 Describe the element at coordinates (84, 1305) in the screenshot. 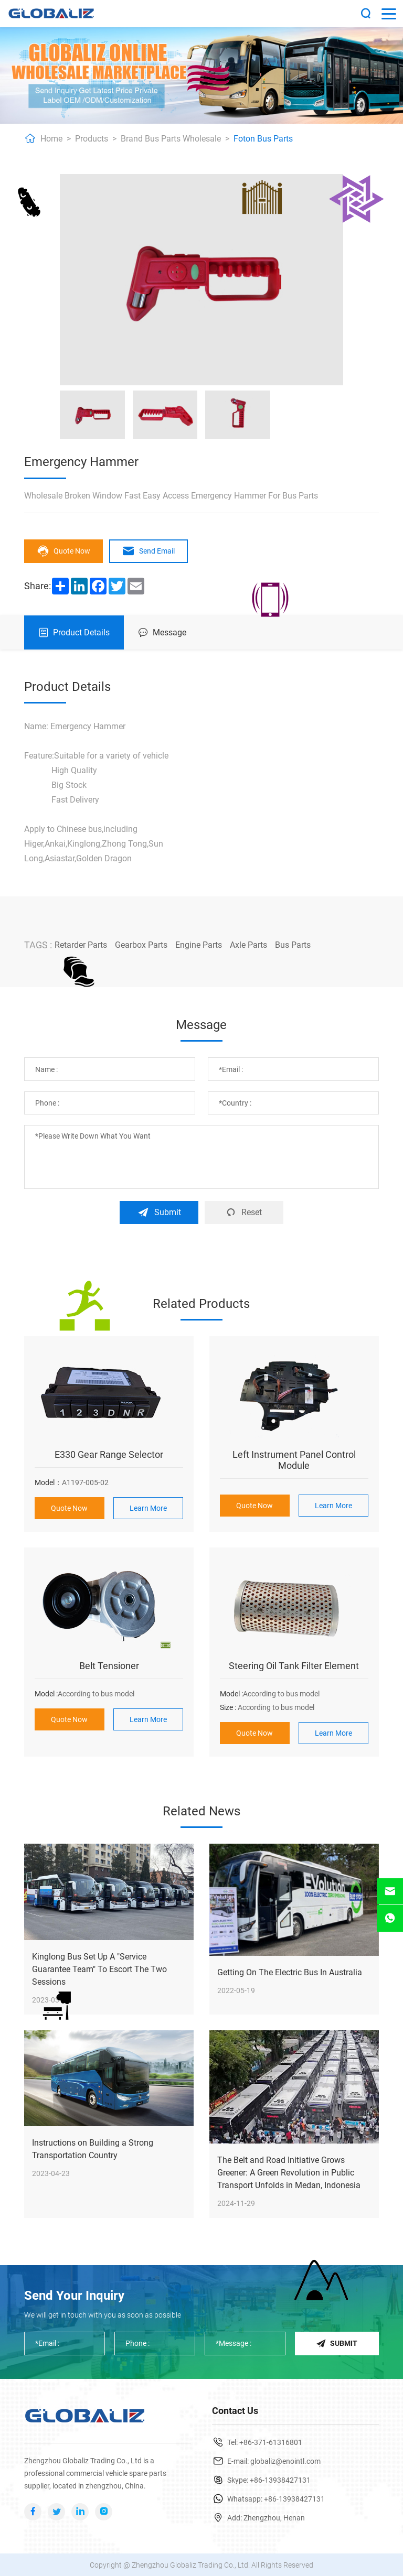

I see `jump across platforms or obstacles` at that location.